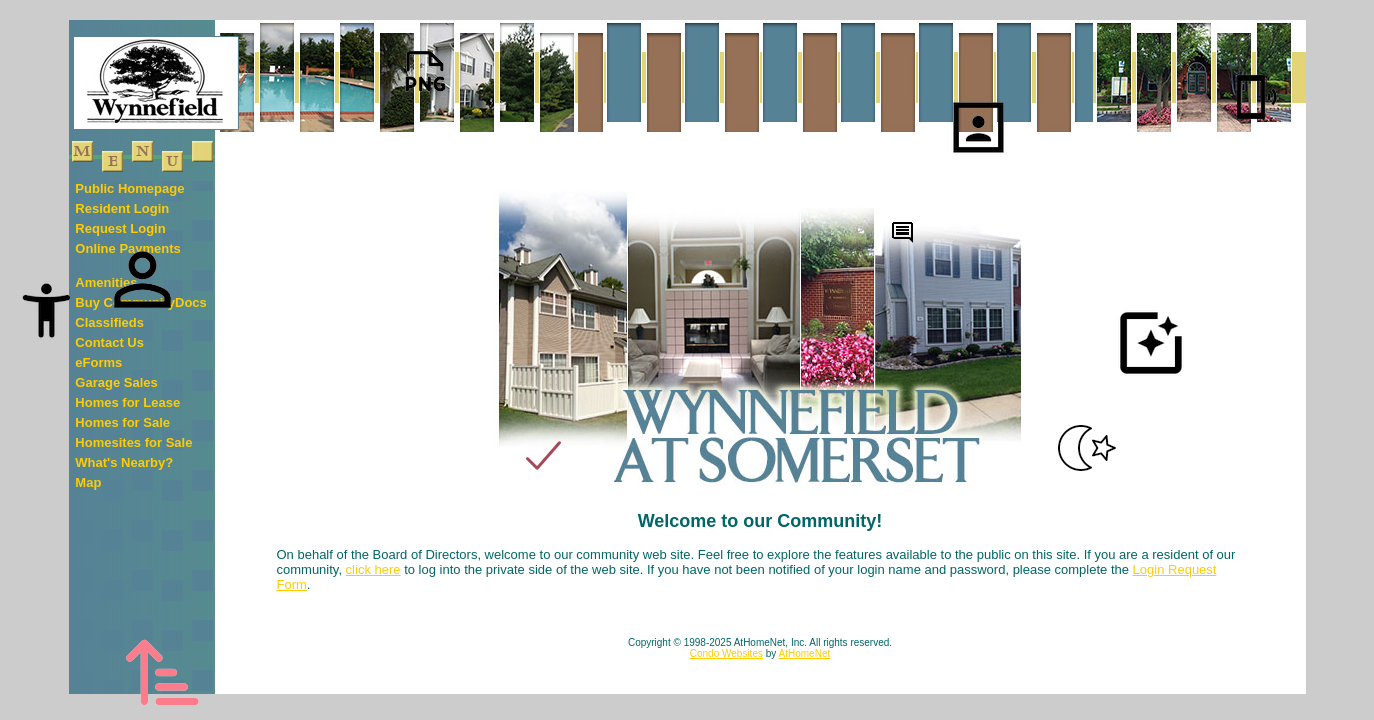  Describe the element at coordinates (902, 232) in the screenshot. I see `leave a comment` at that location.